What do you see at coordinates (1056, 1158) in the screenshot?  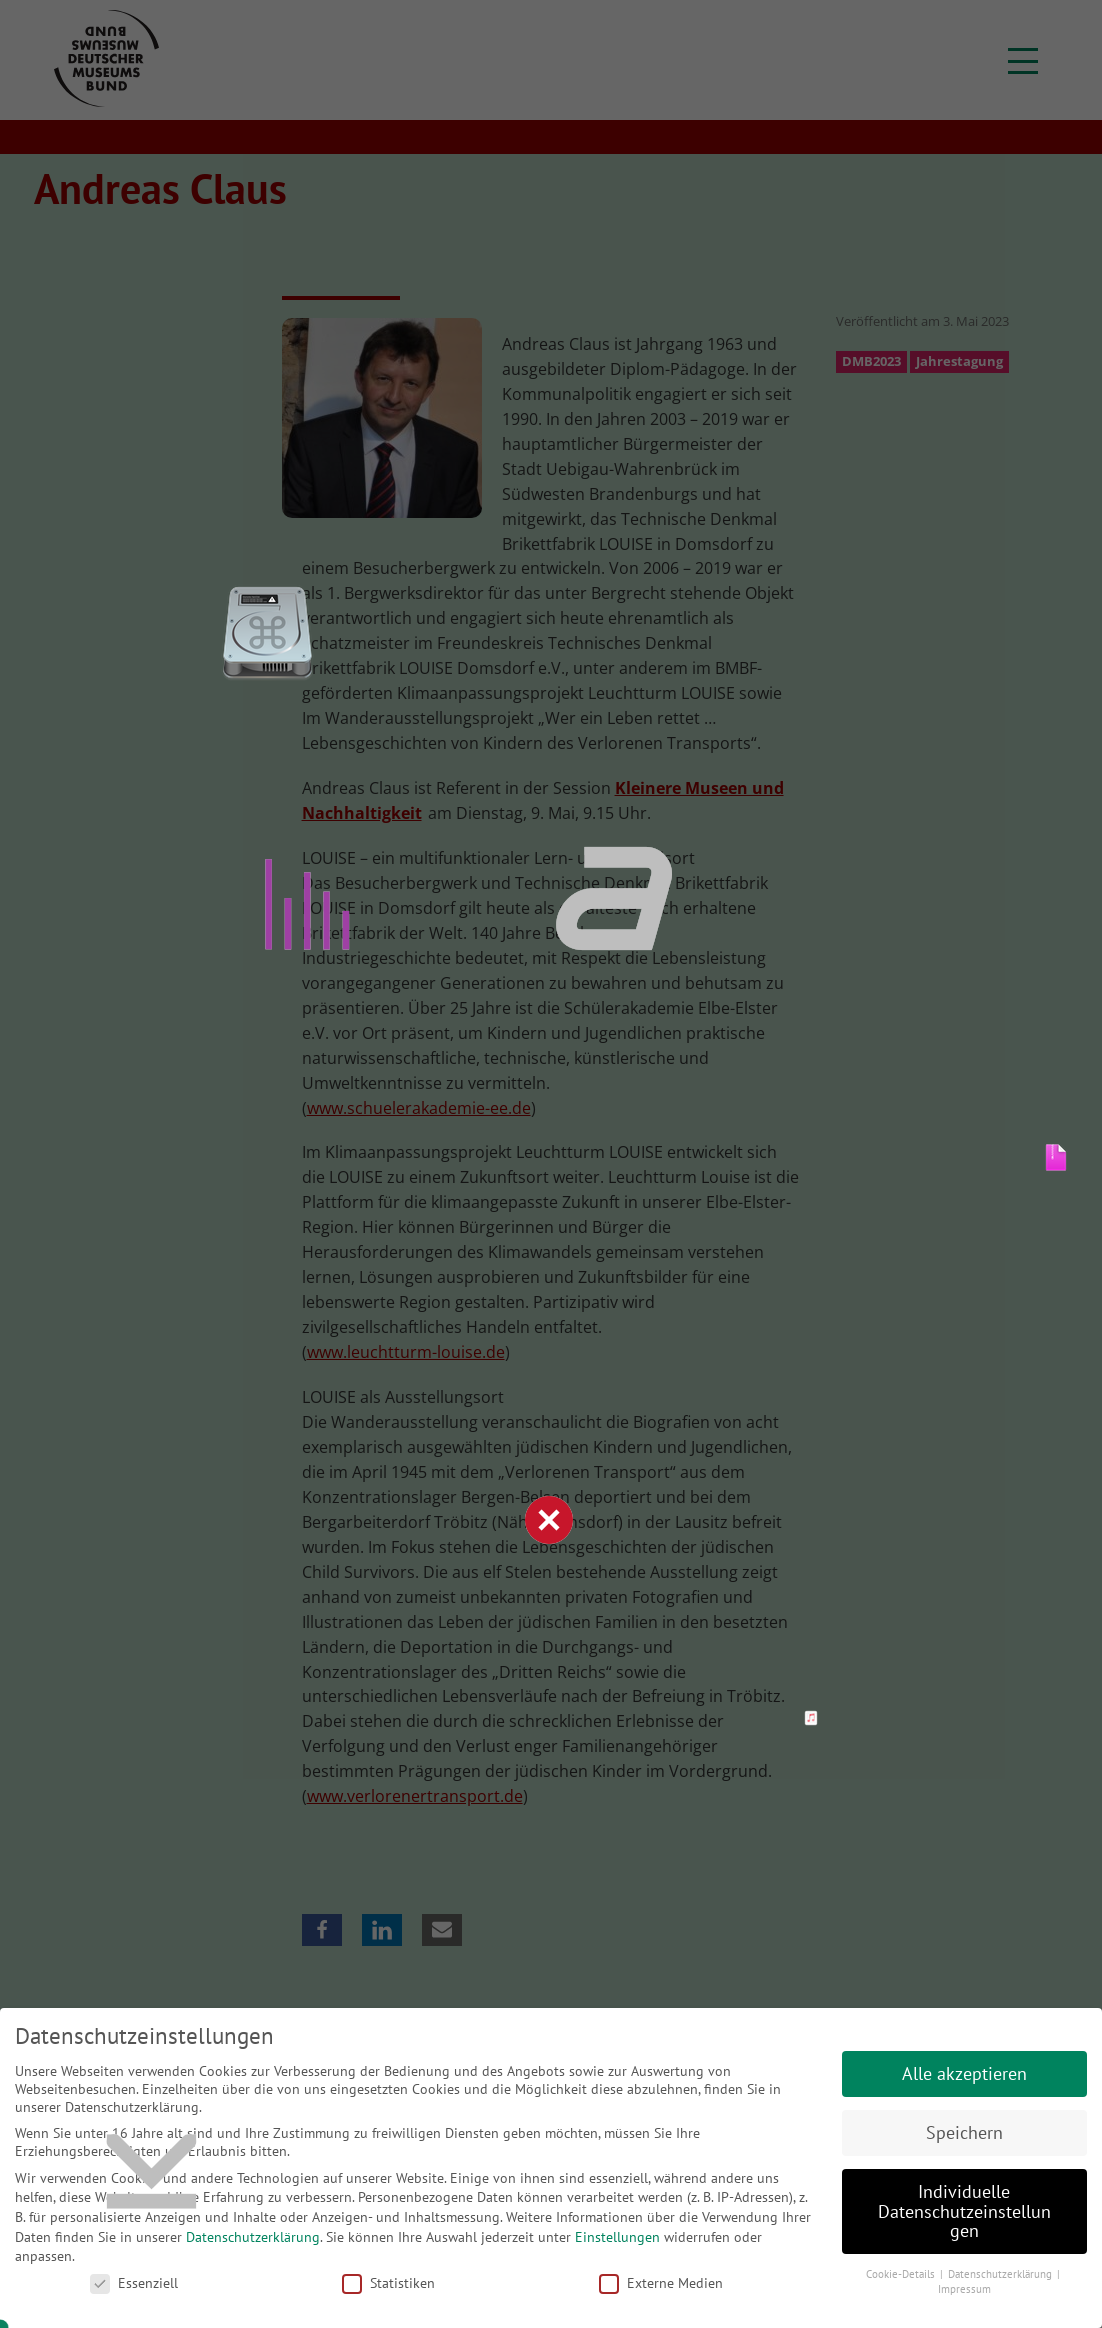 I see `open a compressed RAR archive file` at bounding box center [1056, 1158].